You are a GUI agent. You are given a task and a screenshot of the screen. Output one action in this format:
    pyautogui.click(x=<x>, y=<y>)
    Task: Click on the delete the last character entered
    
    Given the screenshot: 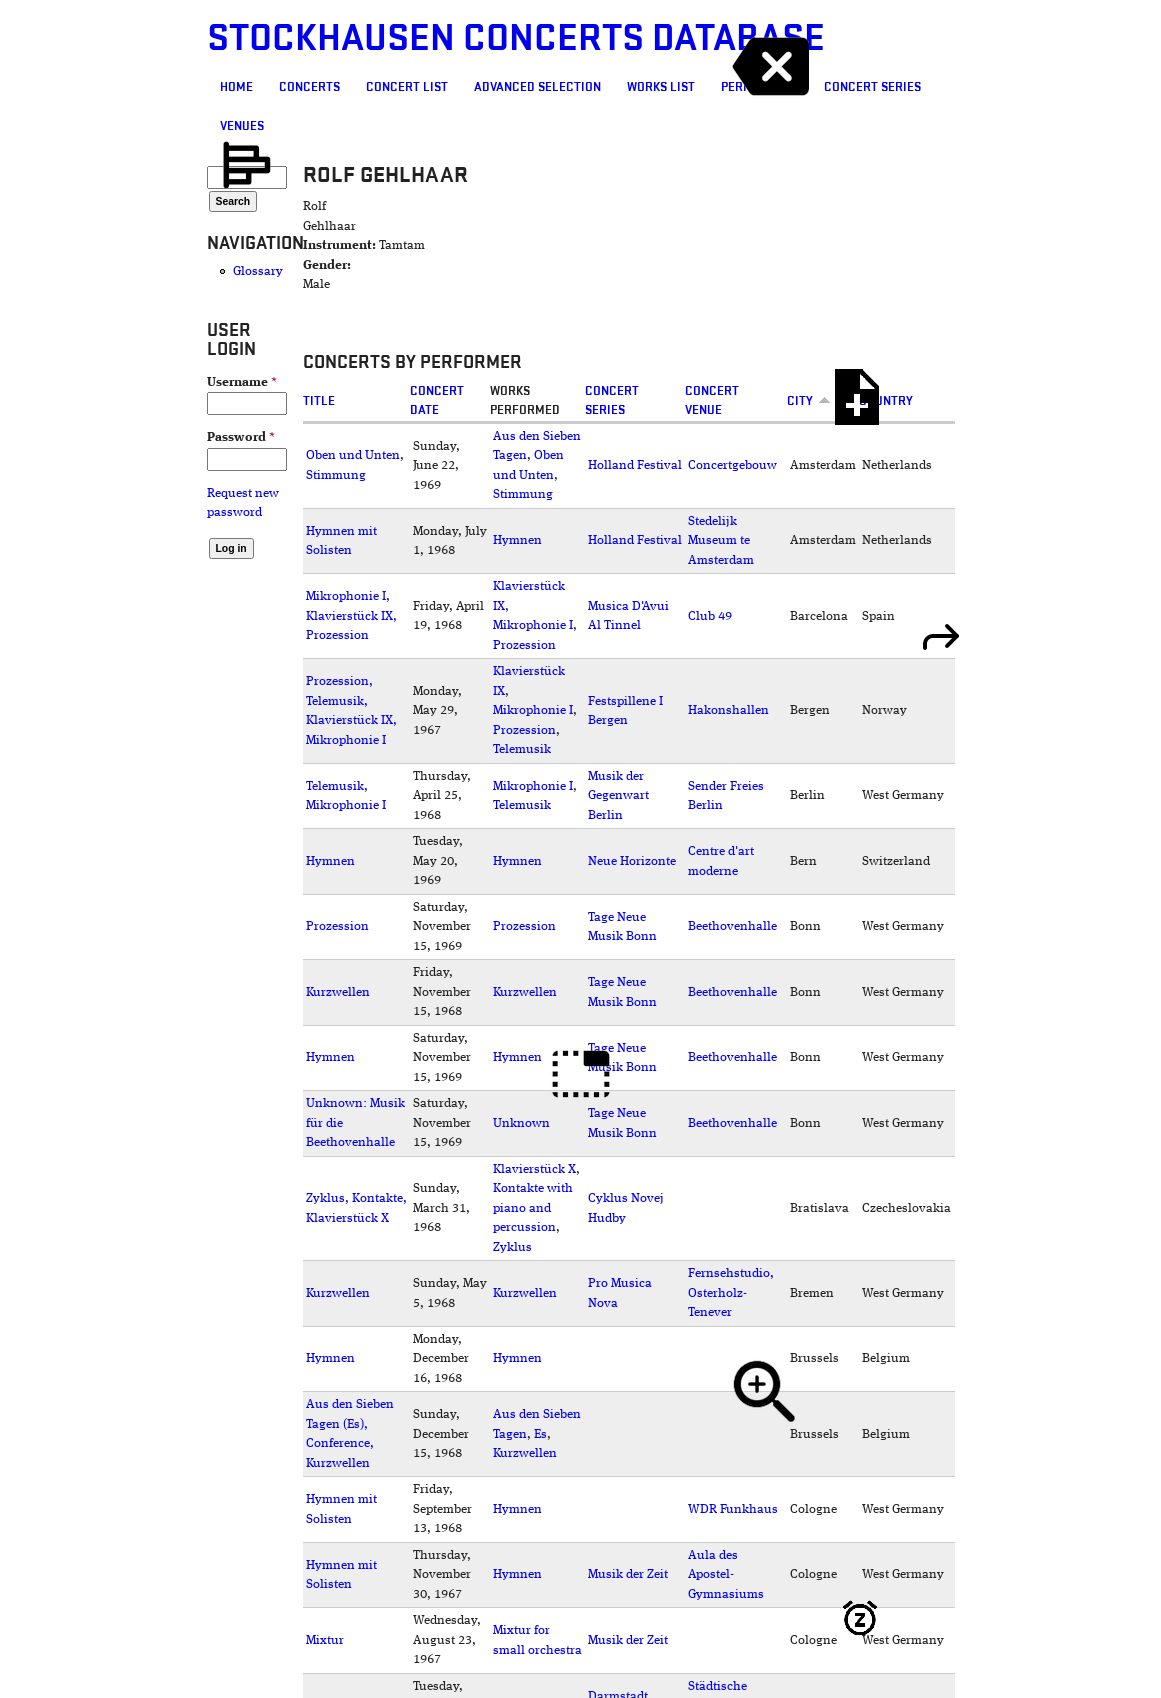 What is the action you would take?
    pyautogui.click(x=770, y=66)
    